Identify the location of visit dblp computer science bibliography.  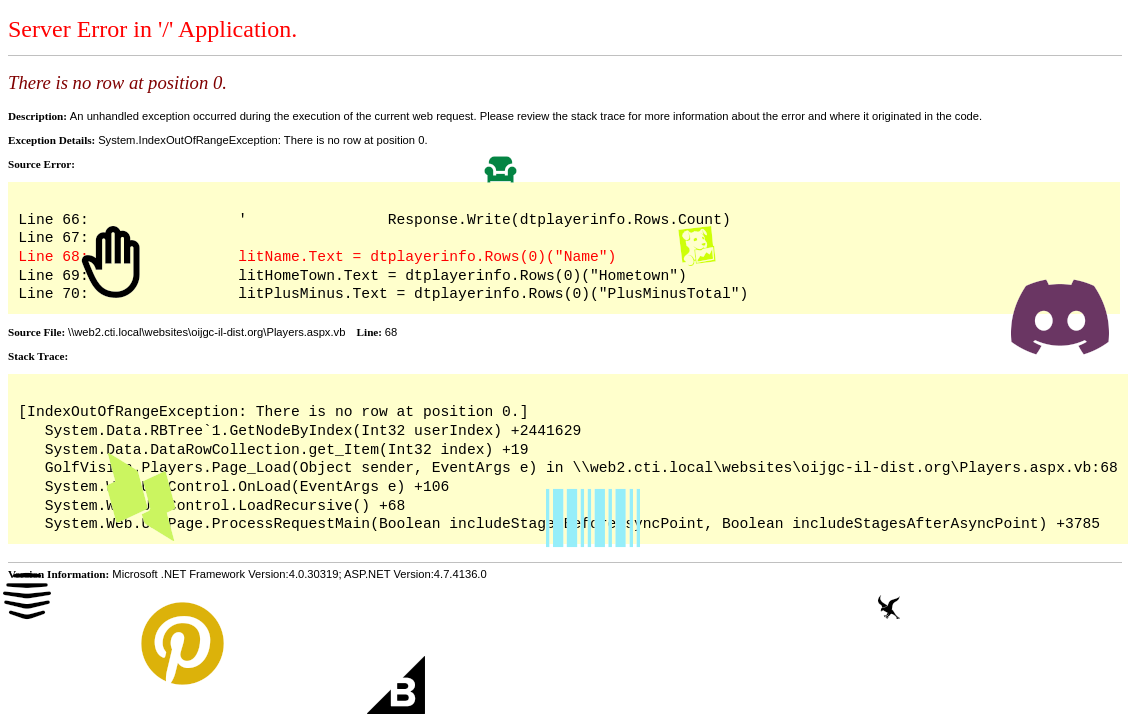
(141, 497).